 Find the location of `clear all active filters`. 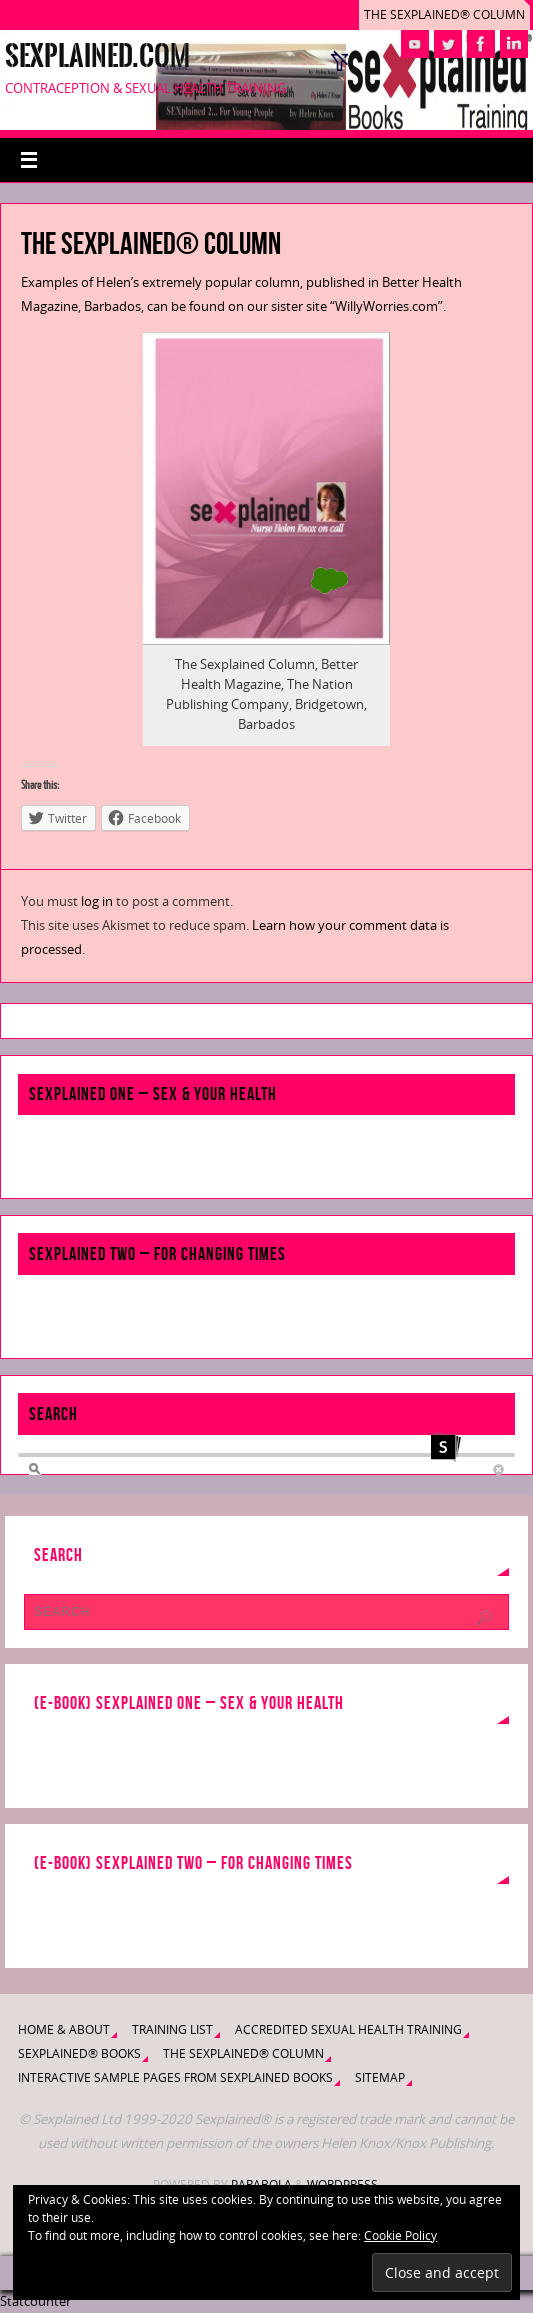

clear all active filters is located at coordinates (339, 61).